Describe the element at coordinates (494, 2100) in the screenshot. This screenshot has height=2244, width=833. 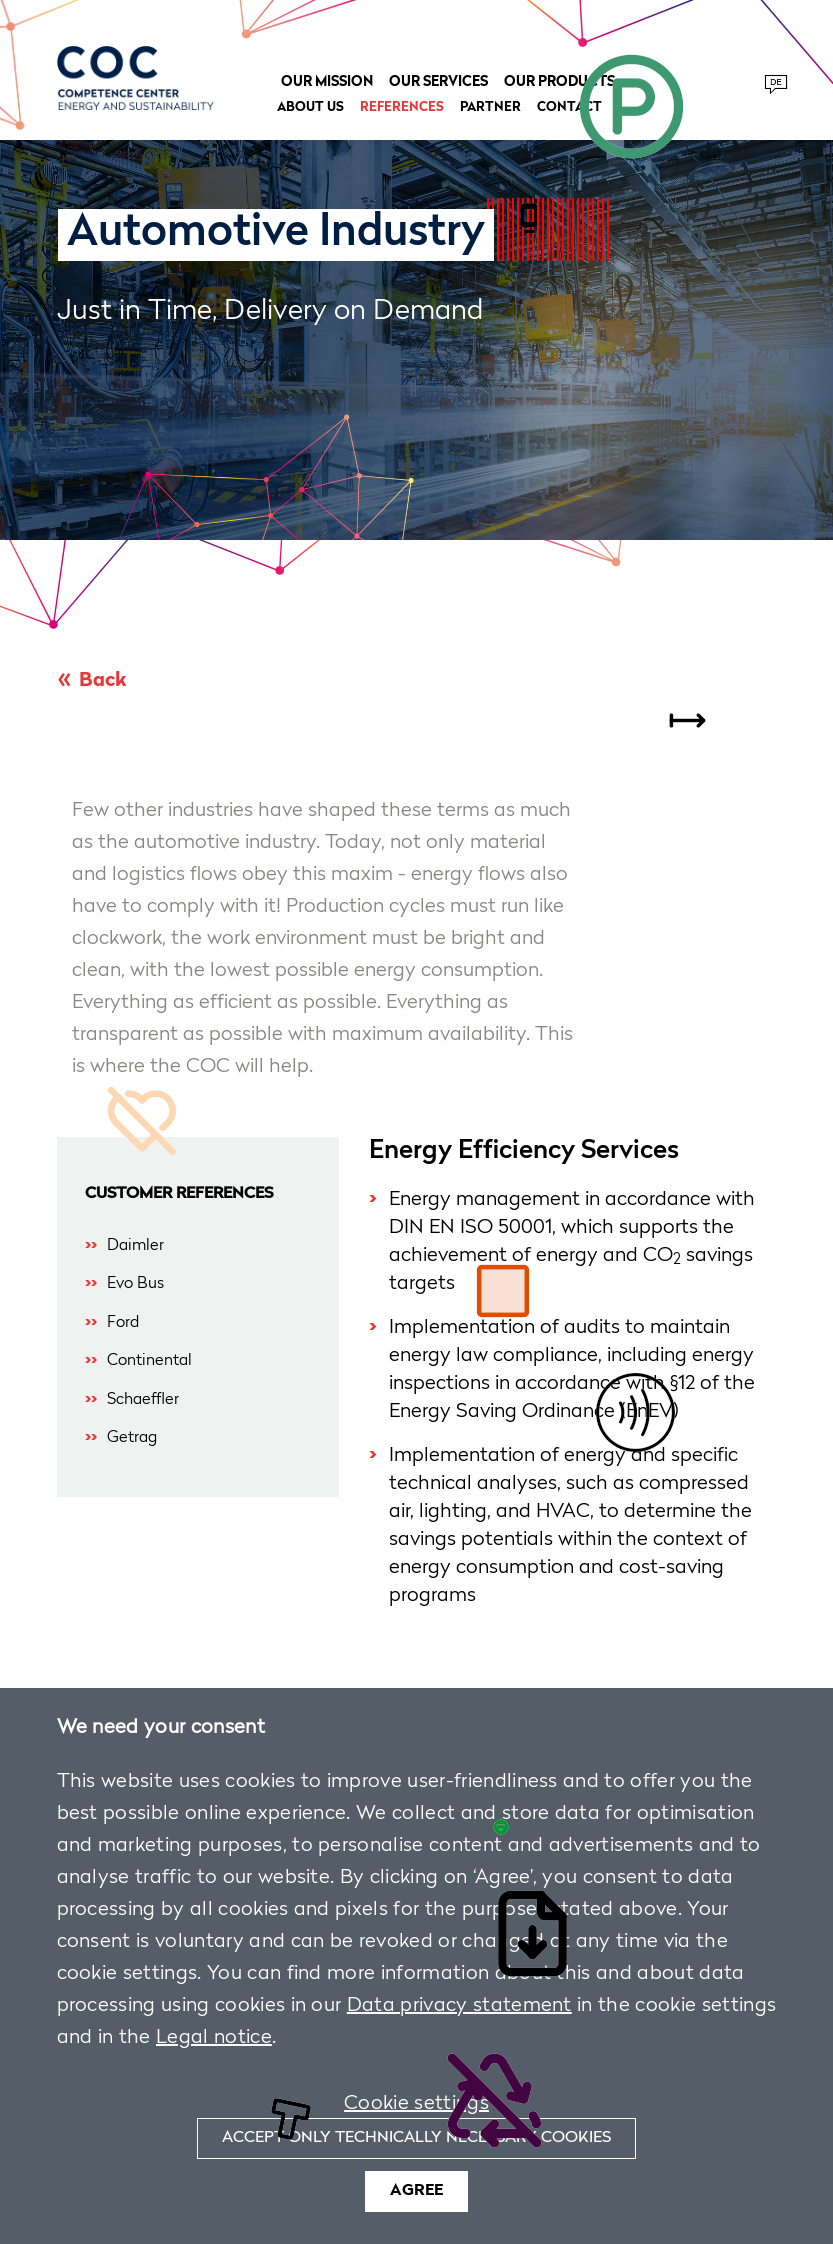
I see `recycling unavailable or disabled` at that location.